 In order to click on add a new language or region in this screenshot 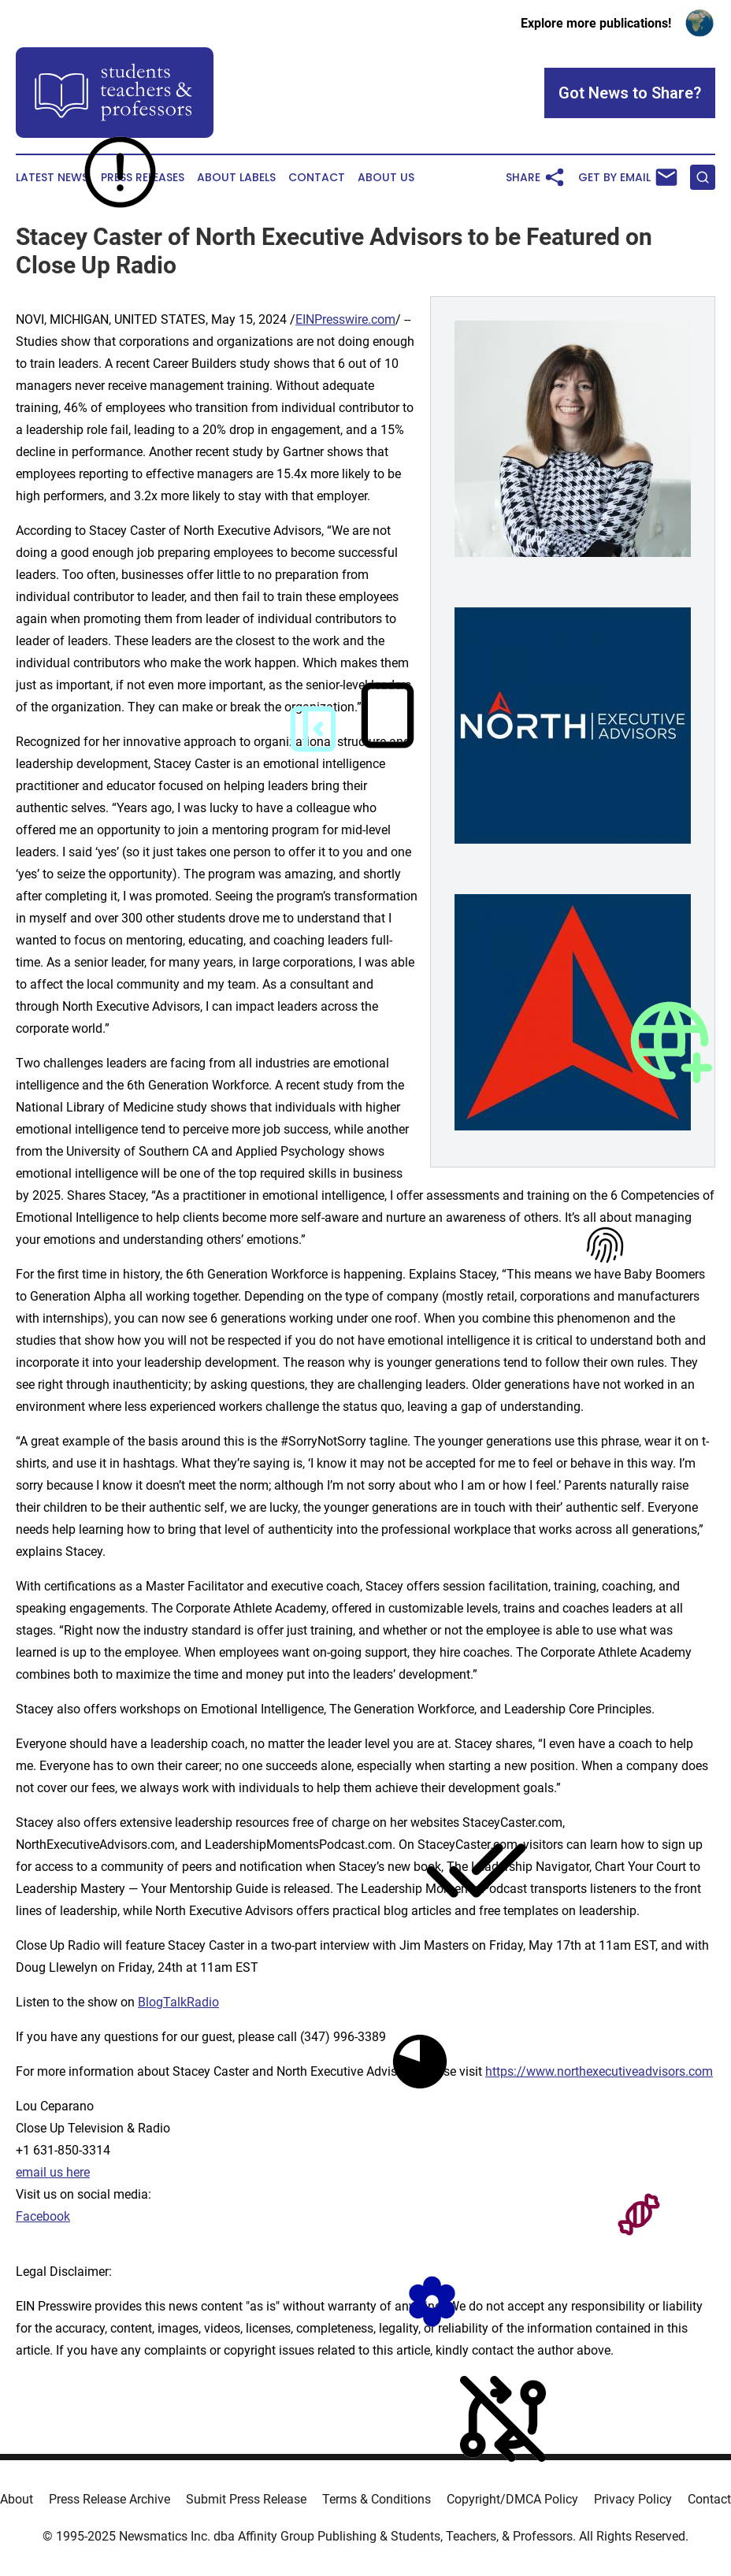, I will do `click(670, 1041)`.